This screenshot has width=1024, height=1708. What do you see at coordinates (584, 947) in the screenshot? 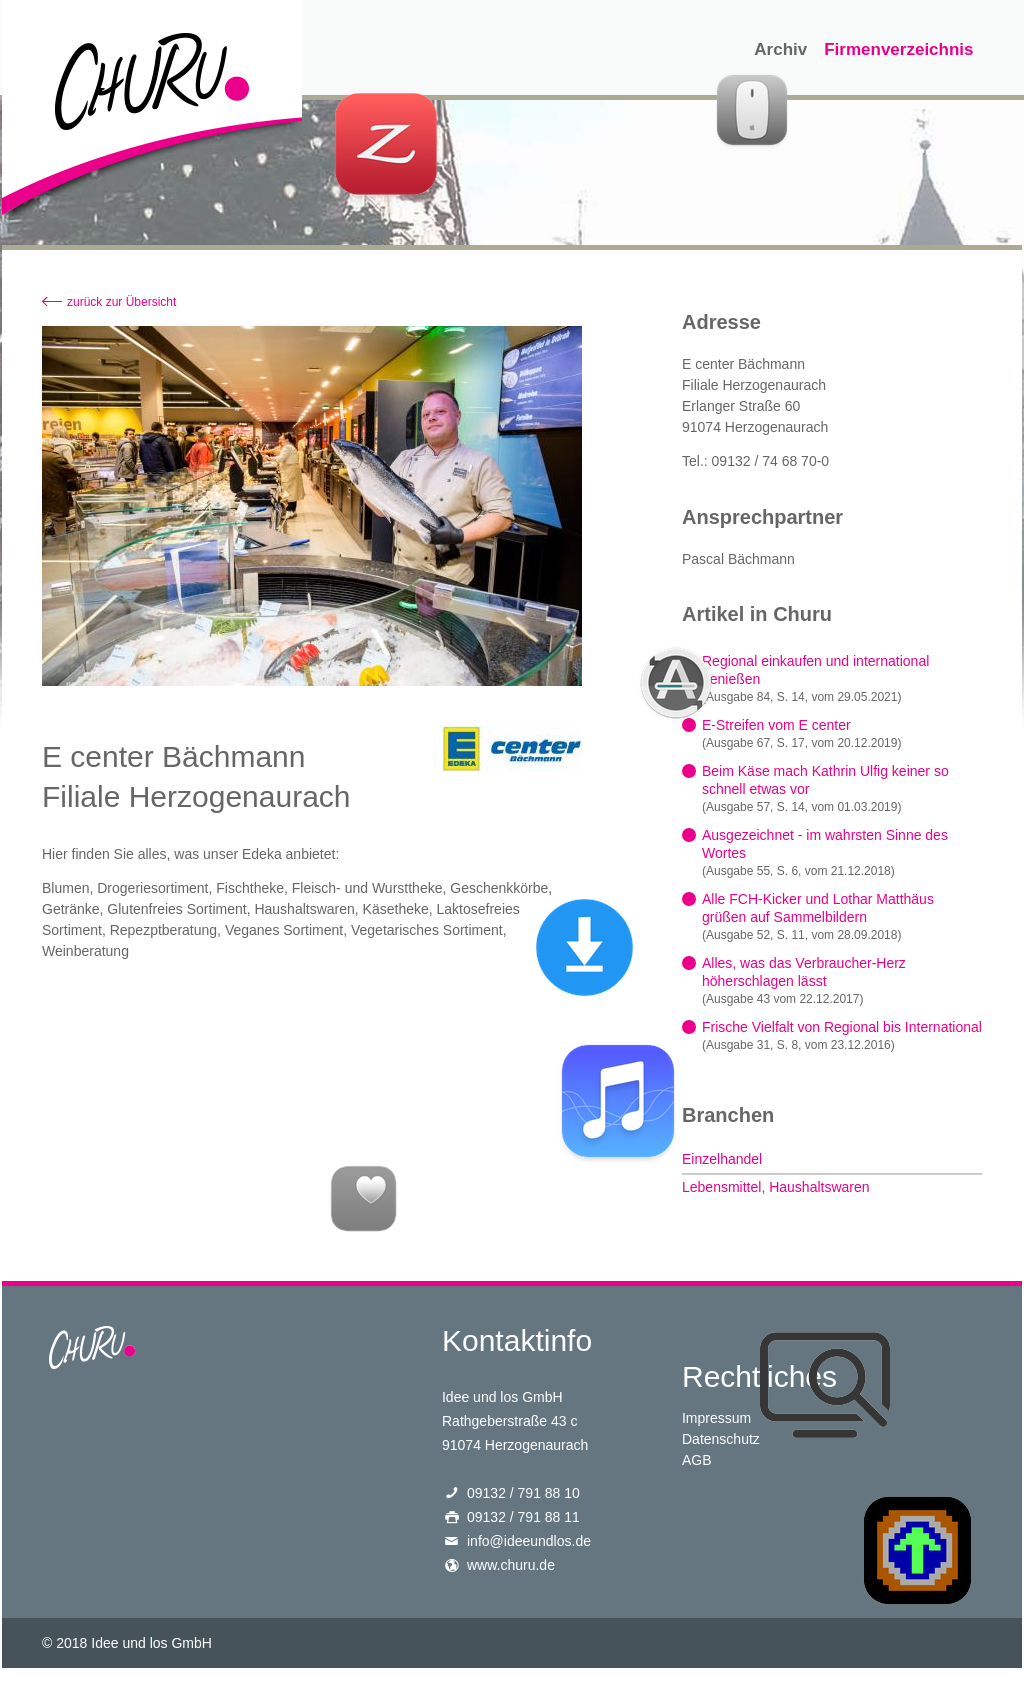
I see `indicates a downloaded or downloading file` at bounding box center [584, 947].